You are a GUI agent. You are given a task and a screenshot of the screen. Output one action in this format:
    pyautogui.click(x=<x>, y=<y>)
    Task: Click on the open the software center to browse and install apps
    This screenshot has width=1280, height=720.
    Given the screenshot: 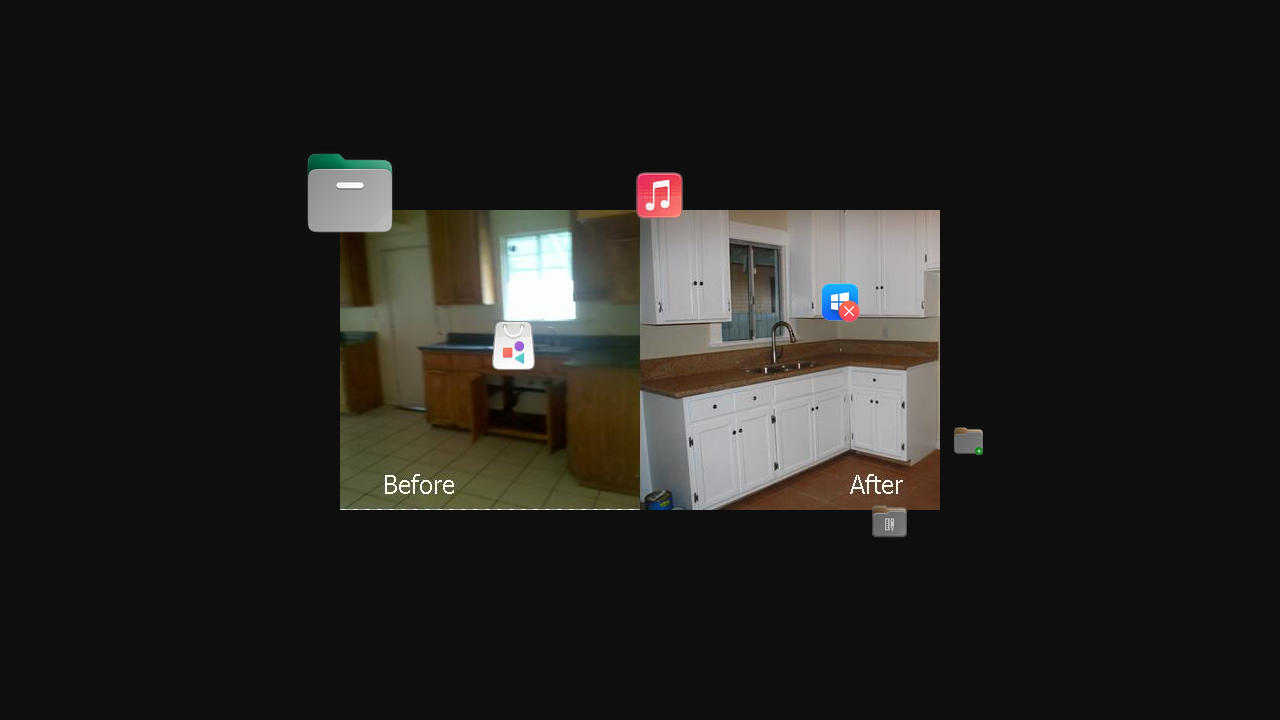 What is the action you would take?
    pyautogui.click(x=513, y=345)
    